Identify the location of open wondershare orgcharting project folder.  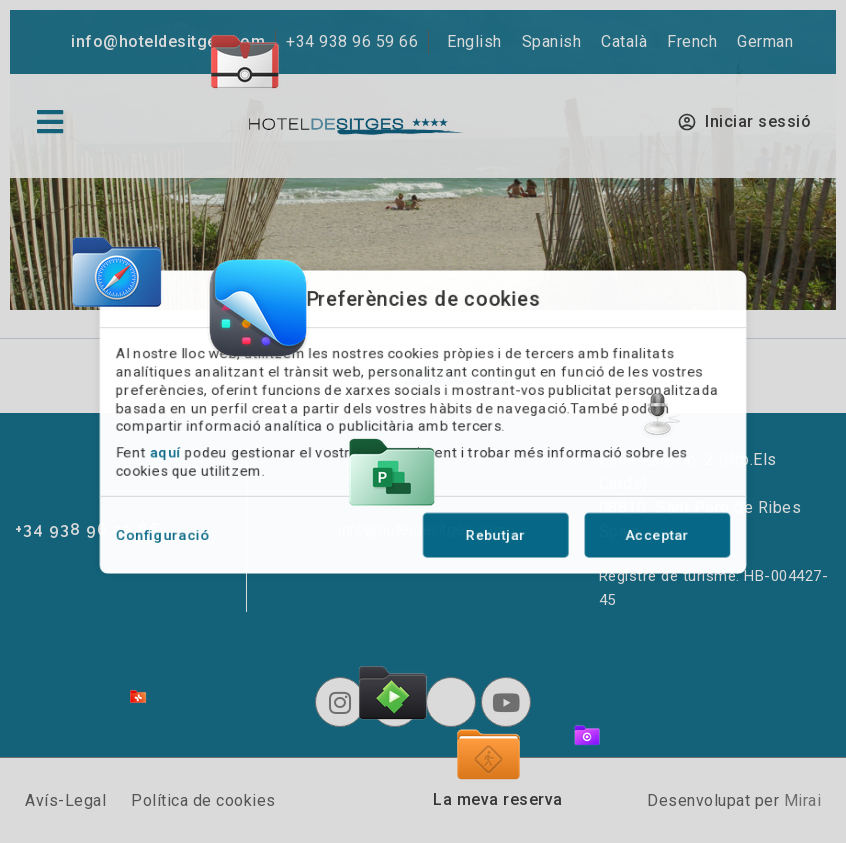
(587, 736).